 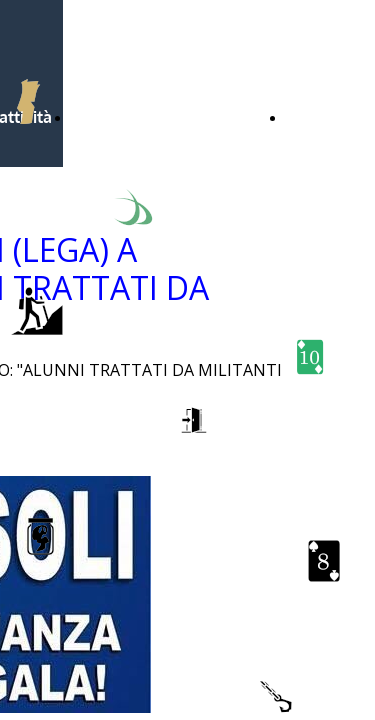 What do you see at coordinates (194, 420) in the screenshot?
I see `exit or log out of the current session` at bounding box center [194, 420].